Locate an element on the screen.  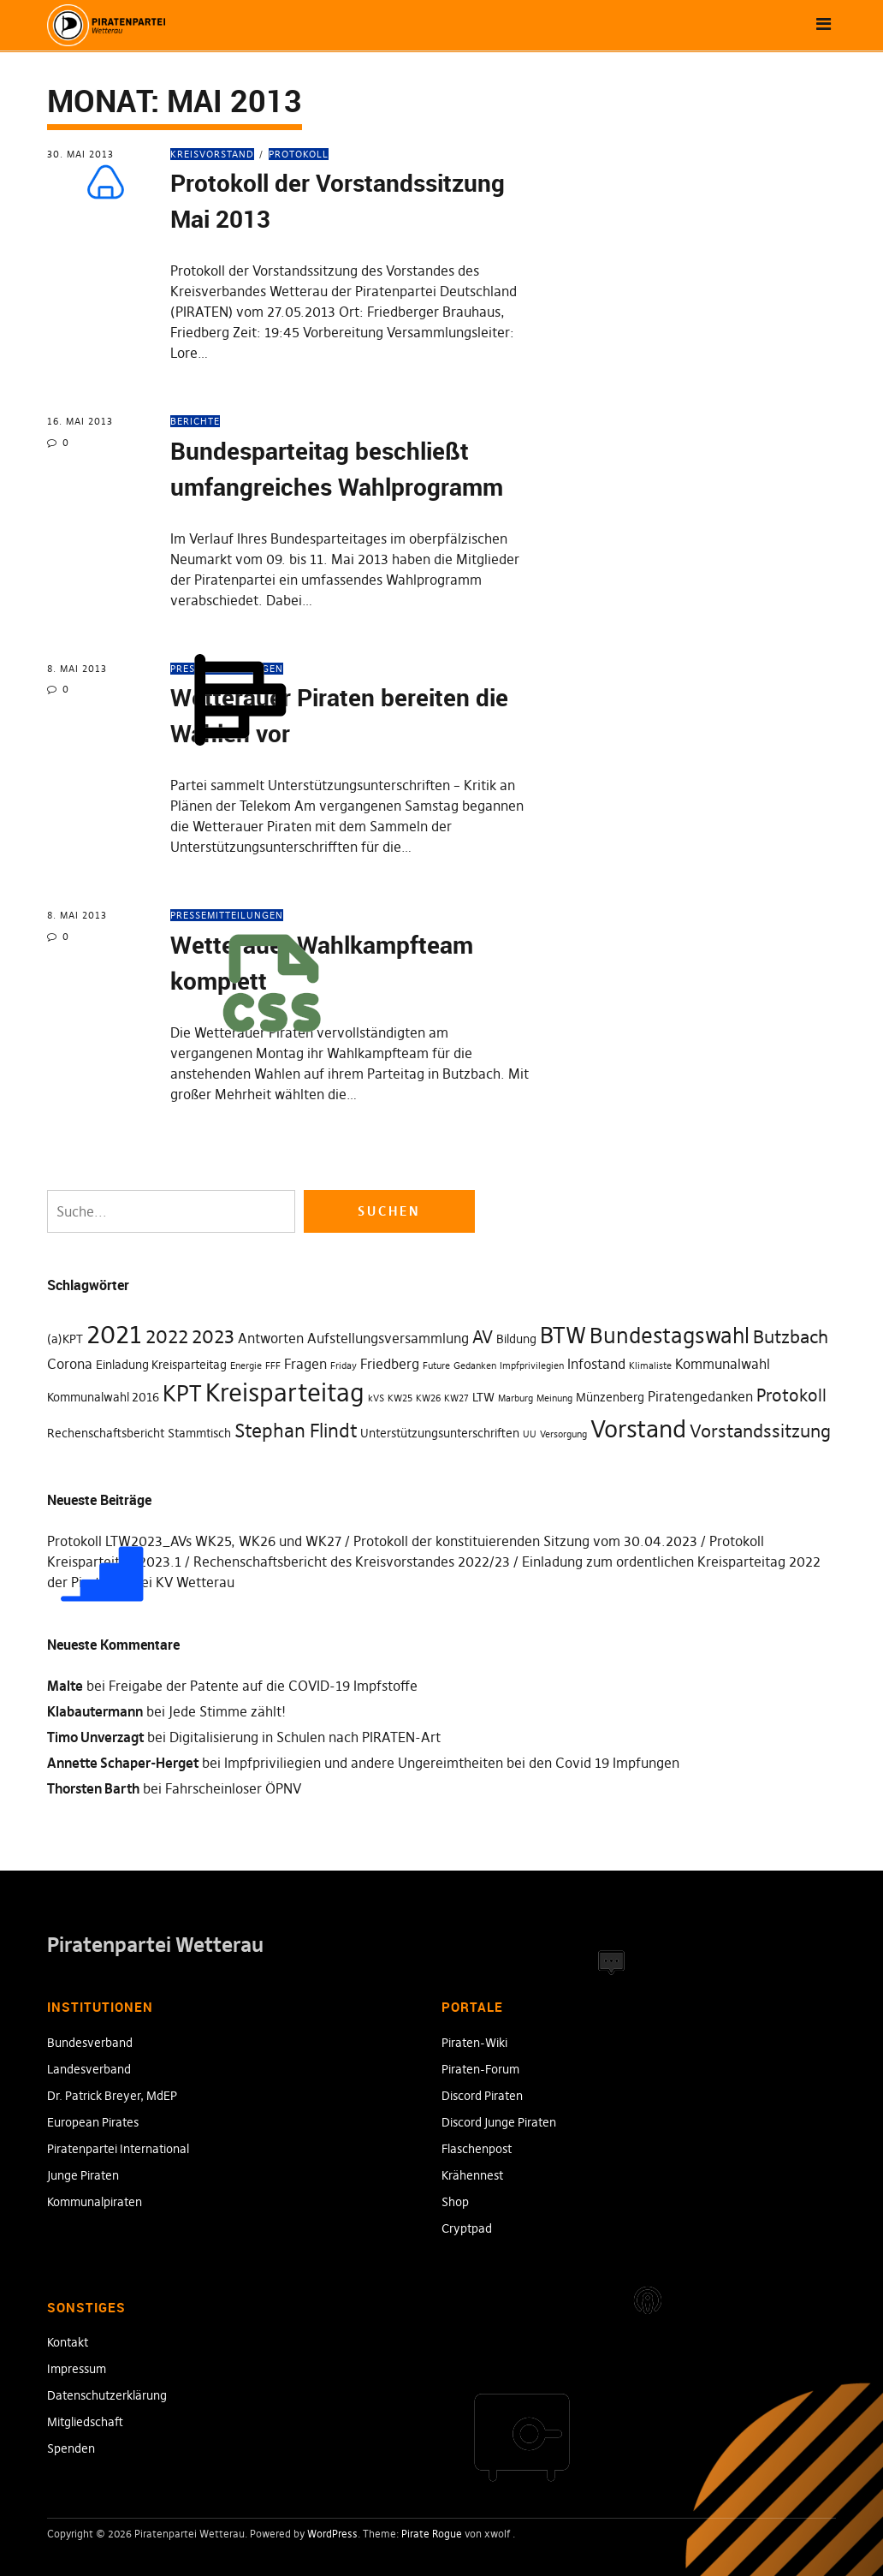
open chat or messaging is located at coordinates (611, 1961).